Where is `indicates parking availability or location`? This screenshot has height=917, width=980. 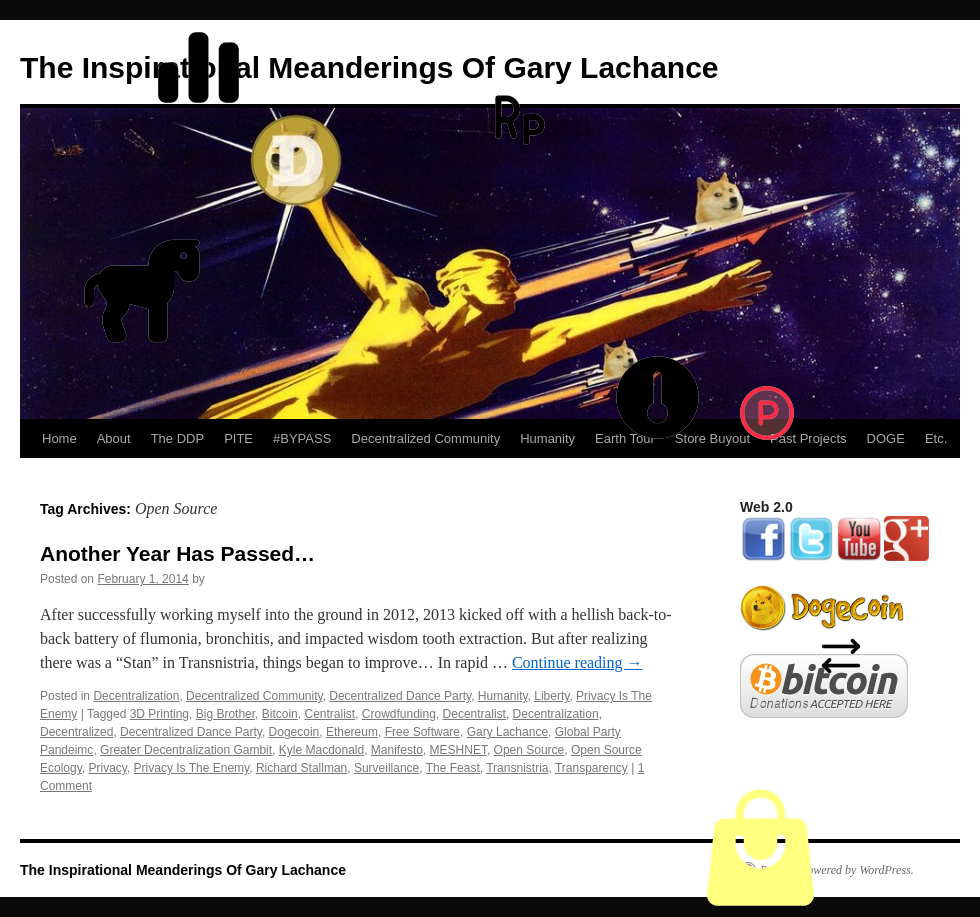 indicates parking availability or location is located at coordinates (767, 413).